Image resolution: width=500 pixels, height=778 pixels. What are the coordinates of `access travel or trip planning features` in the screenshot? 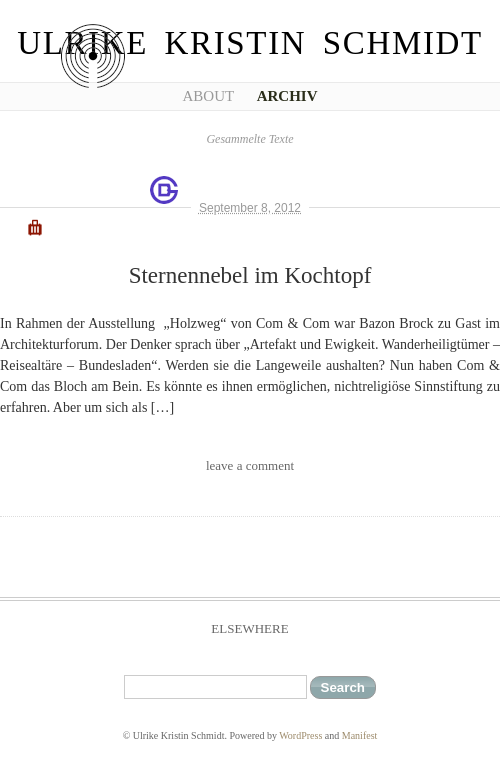 It's located at (35, 228).